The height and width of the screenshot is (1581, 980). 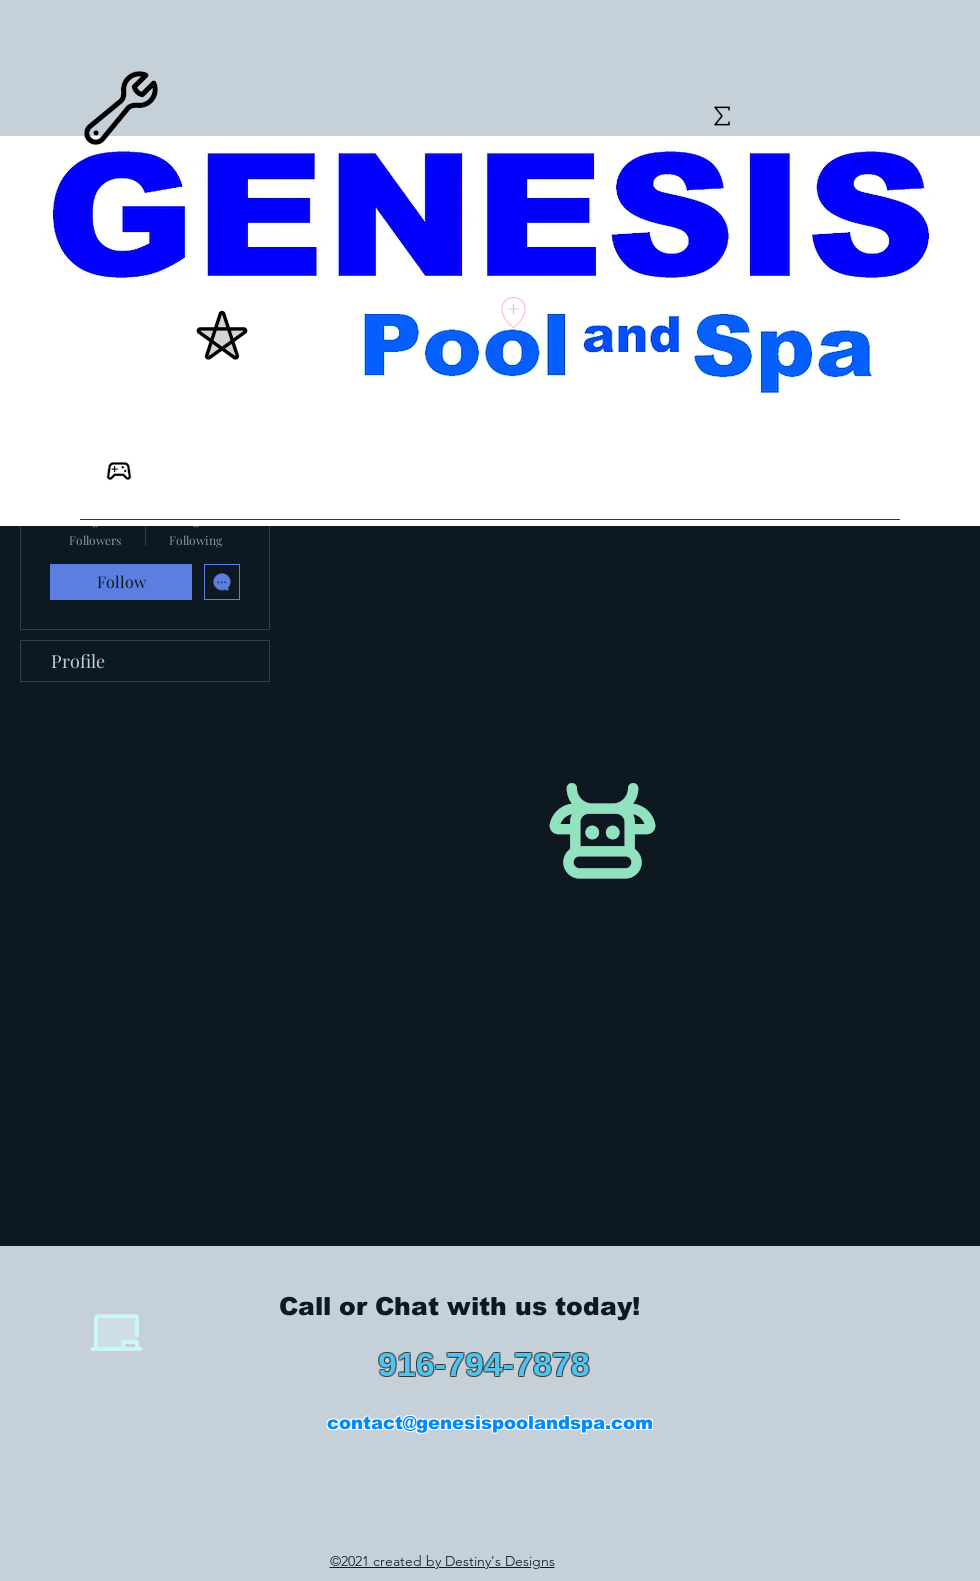 I want to click on indicates occult or mystical content category, so click(x=222, y=338).